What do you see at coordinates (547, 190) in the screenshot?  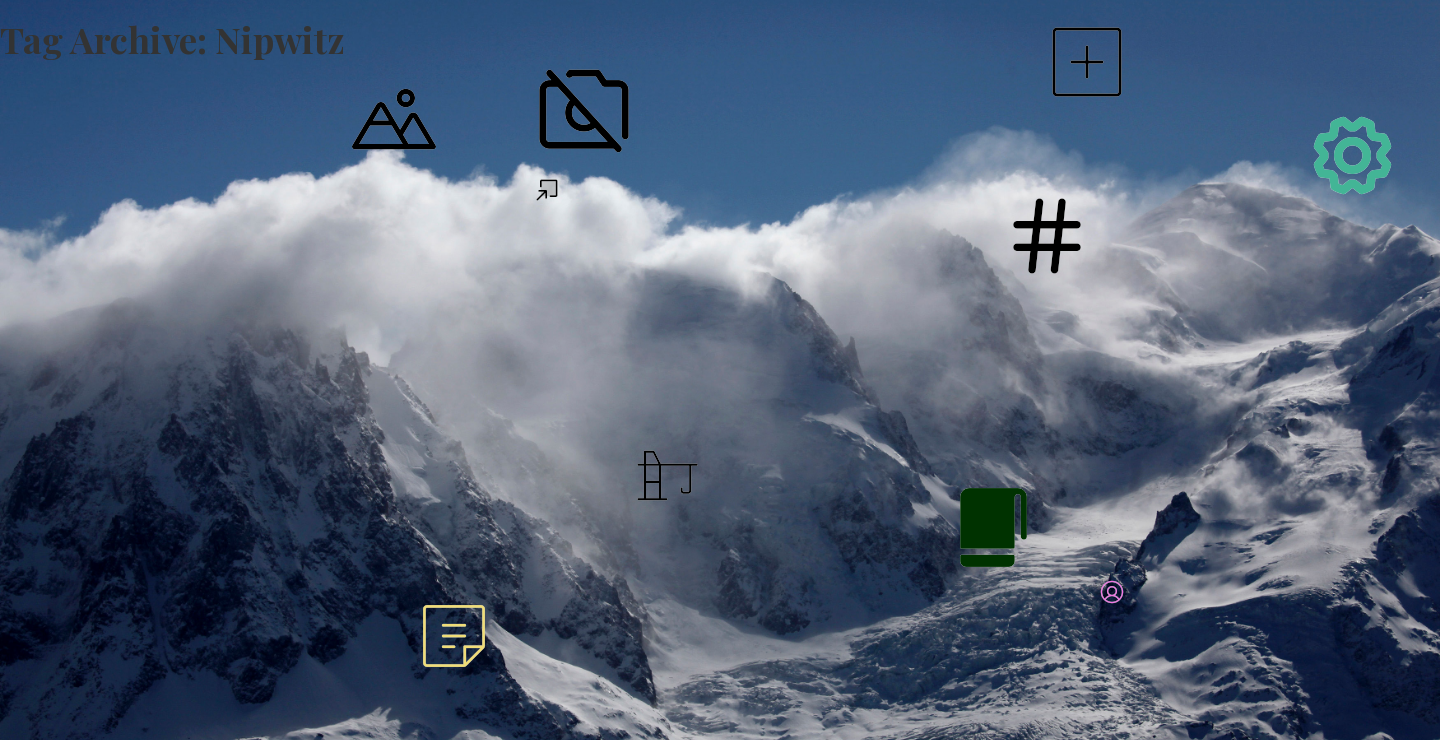 I see `import or bring content into a container` at bounding box center [547, 190].